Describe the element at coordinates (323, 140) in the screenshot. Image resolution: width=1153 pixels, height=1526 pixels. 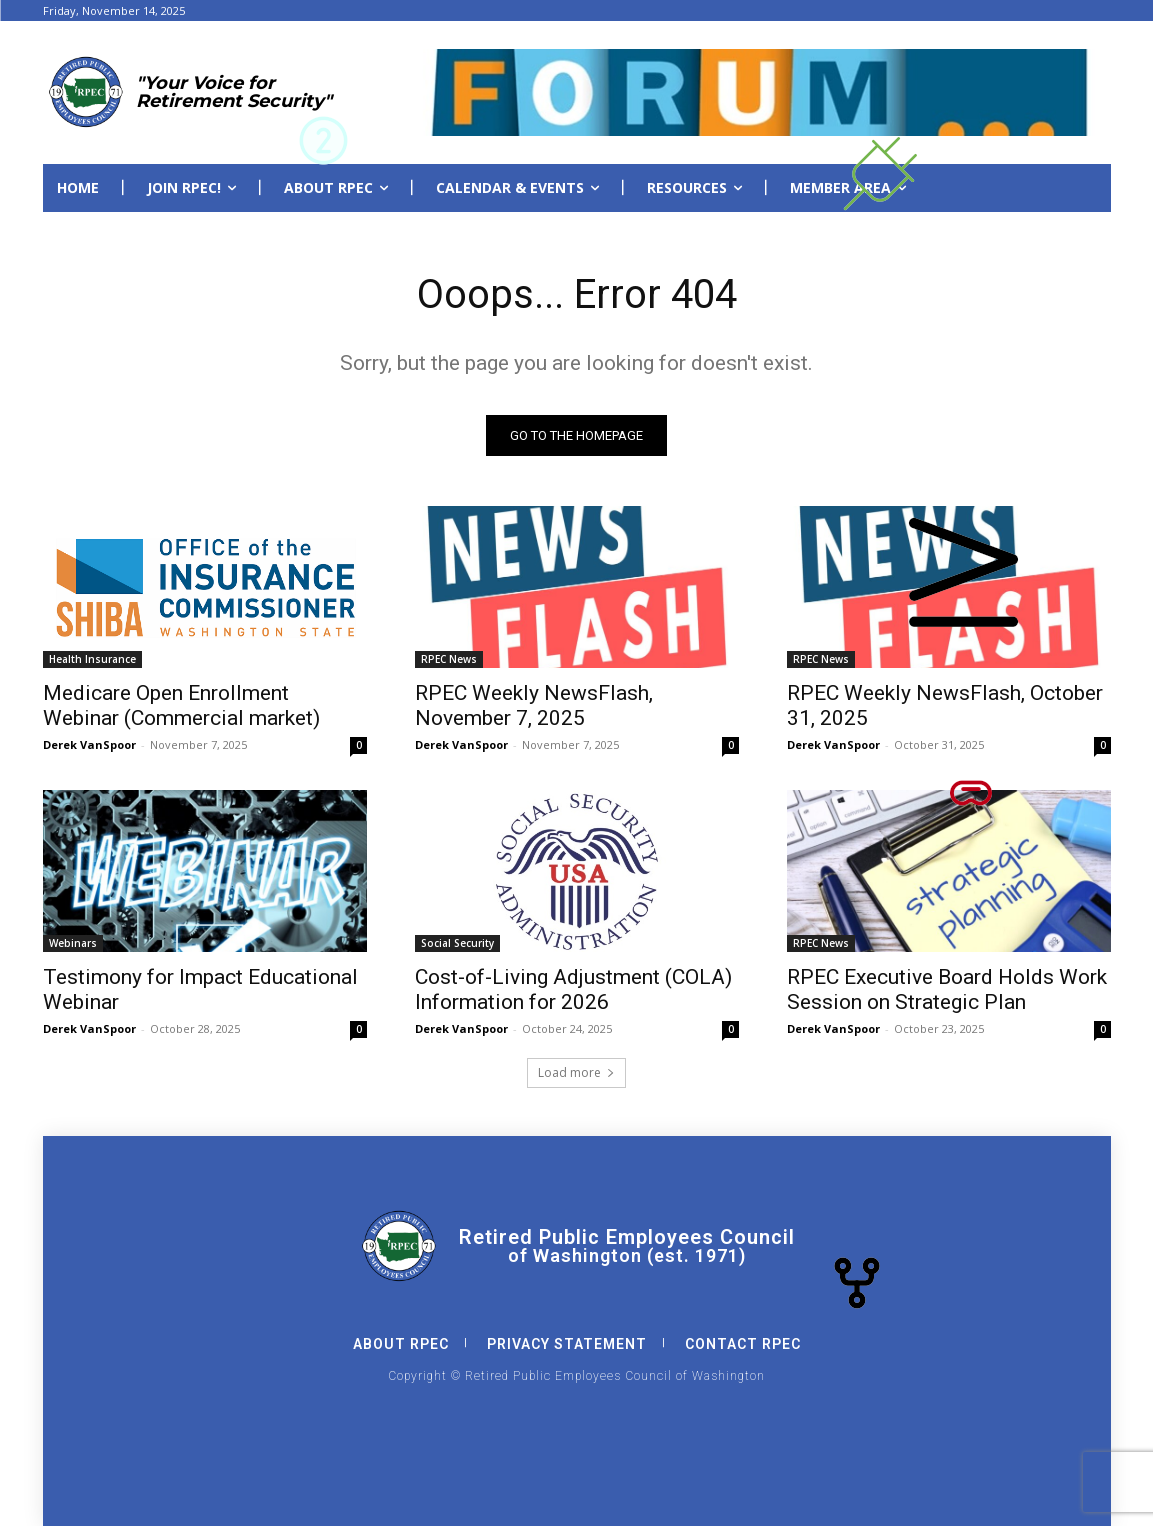
I see `indicates step two in a multi-step process` at that location.